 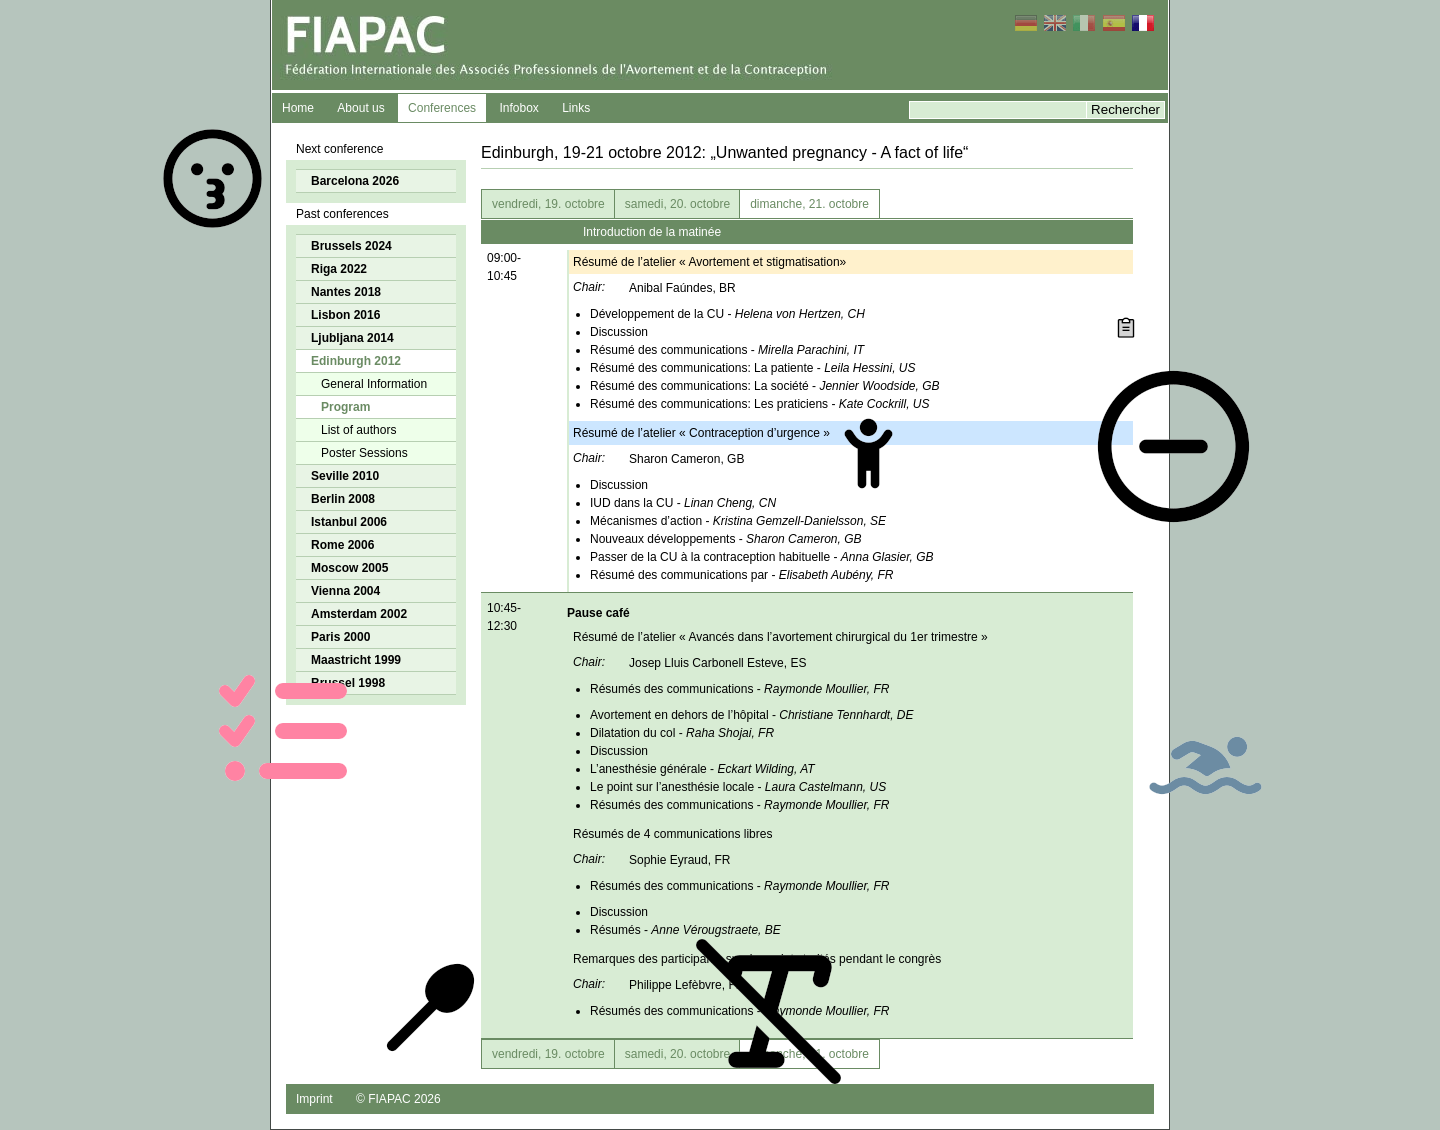 What do you see at coordinates (1205, 765) in the screenshot?
I see `access swimming pool or aquatic facilities` at bounding box center [1205, 765].